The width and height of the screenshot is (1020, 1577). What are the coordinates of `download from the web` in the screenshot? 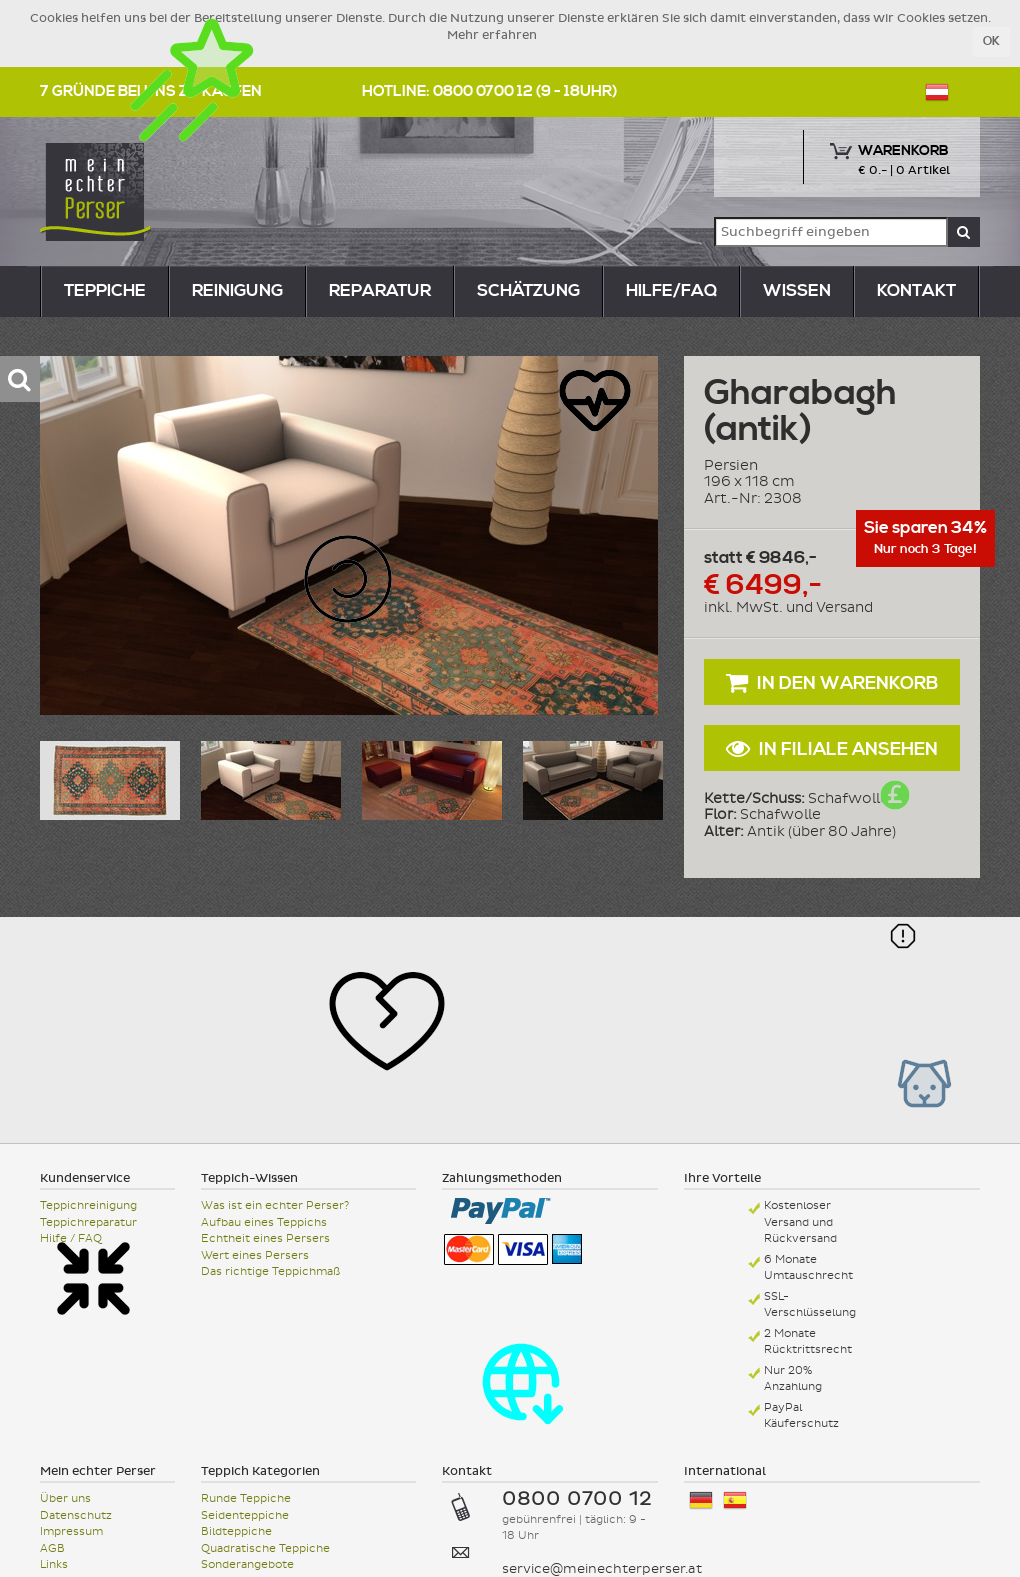 It's located at (521, 1382).